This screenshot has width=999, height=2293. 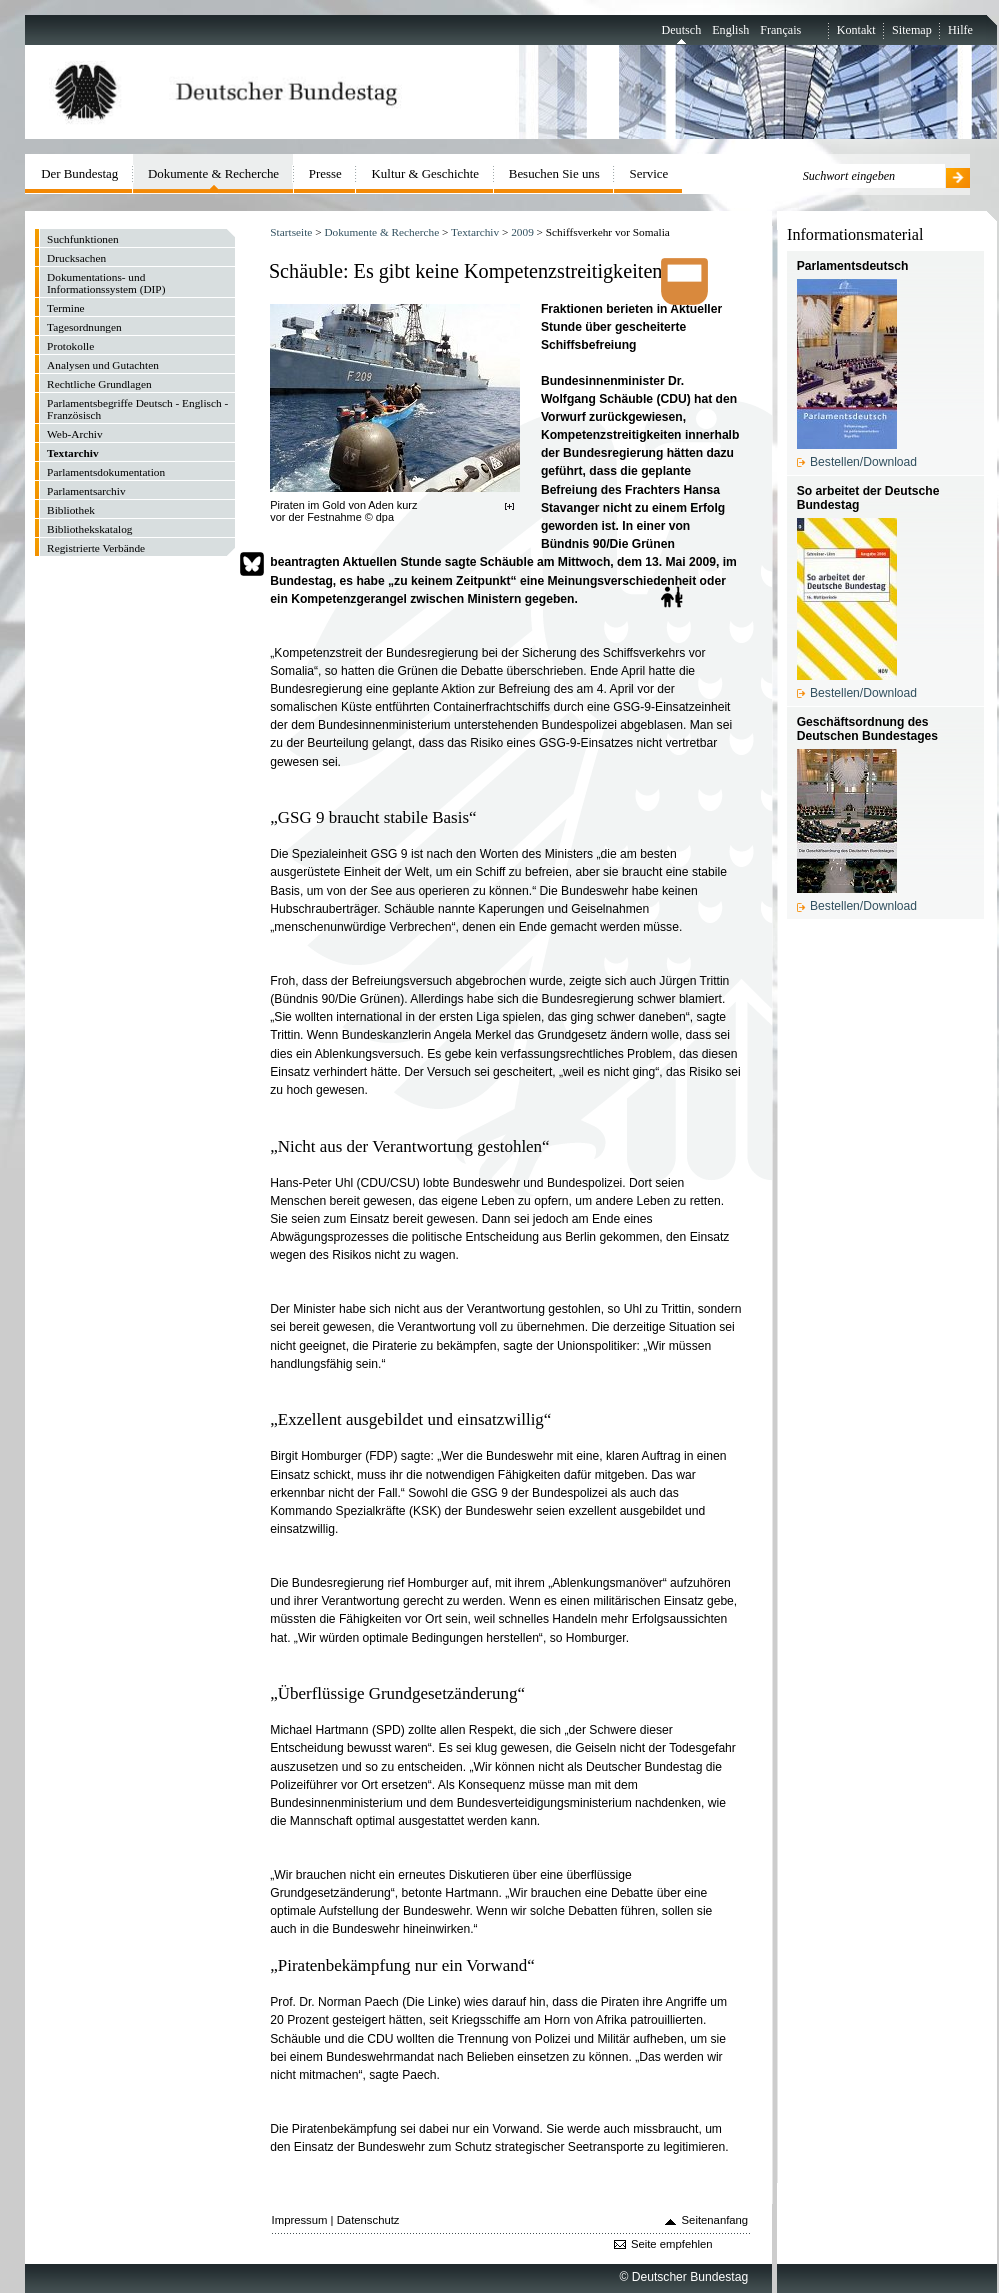 I want to click on access bar or drinks menu, so click(x=684, y=281).